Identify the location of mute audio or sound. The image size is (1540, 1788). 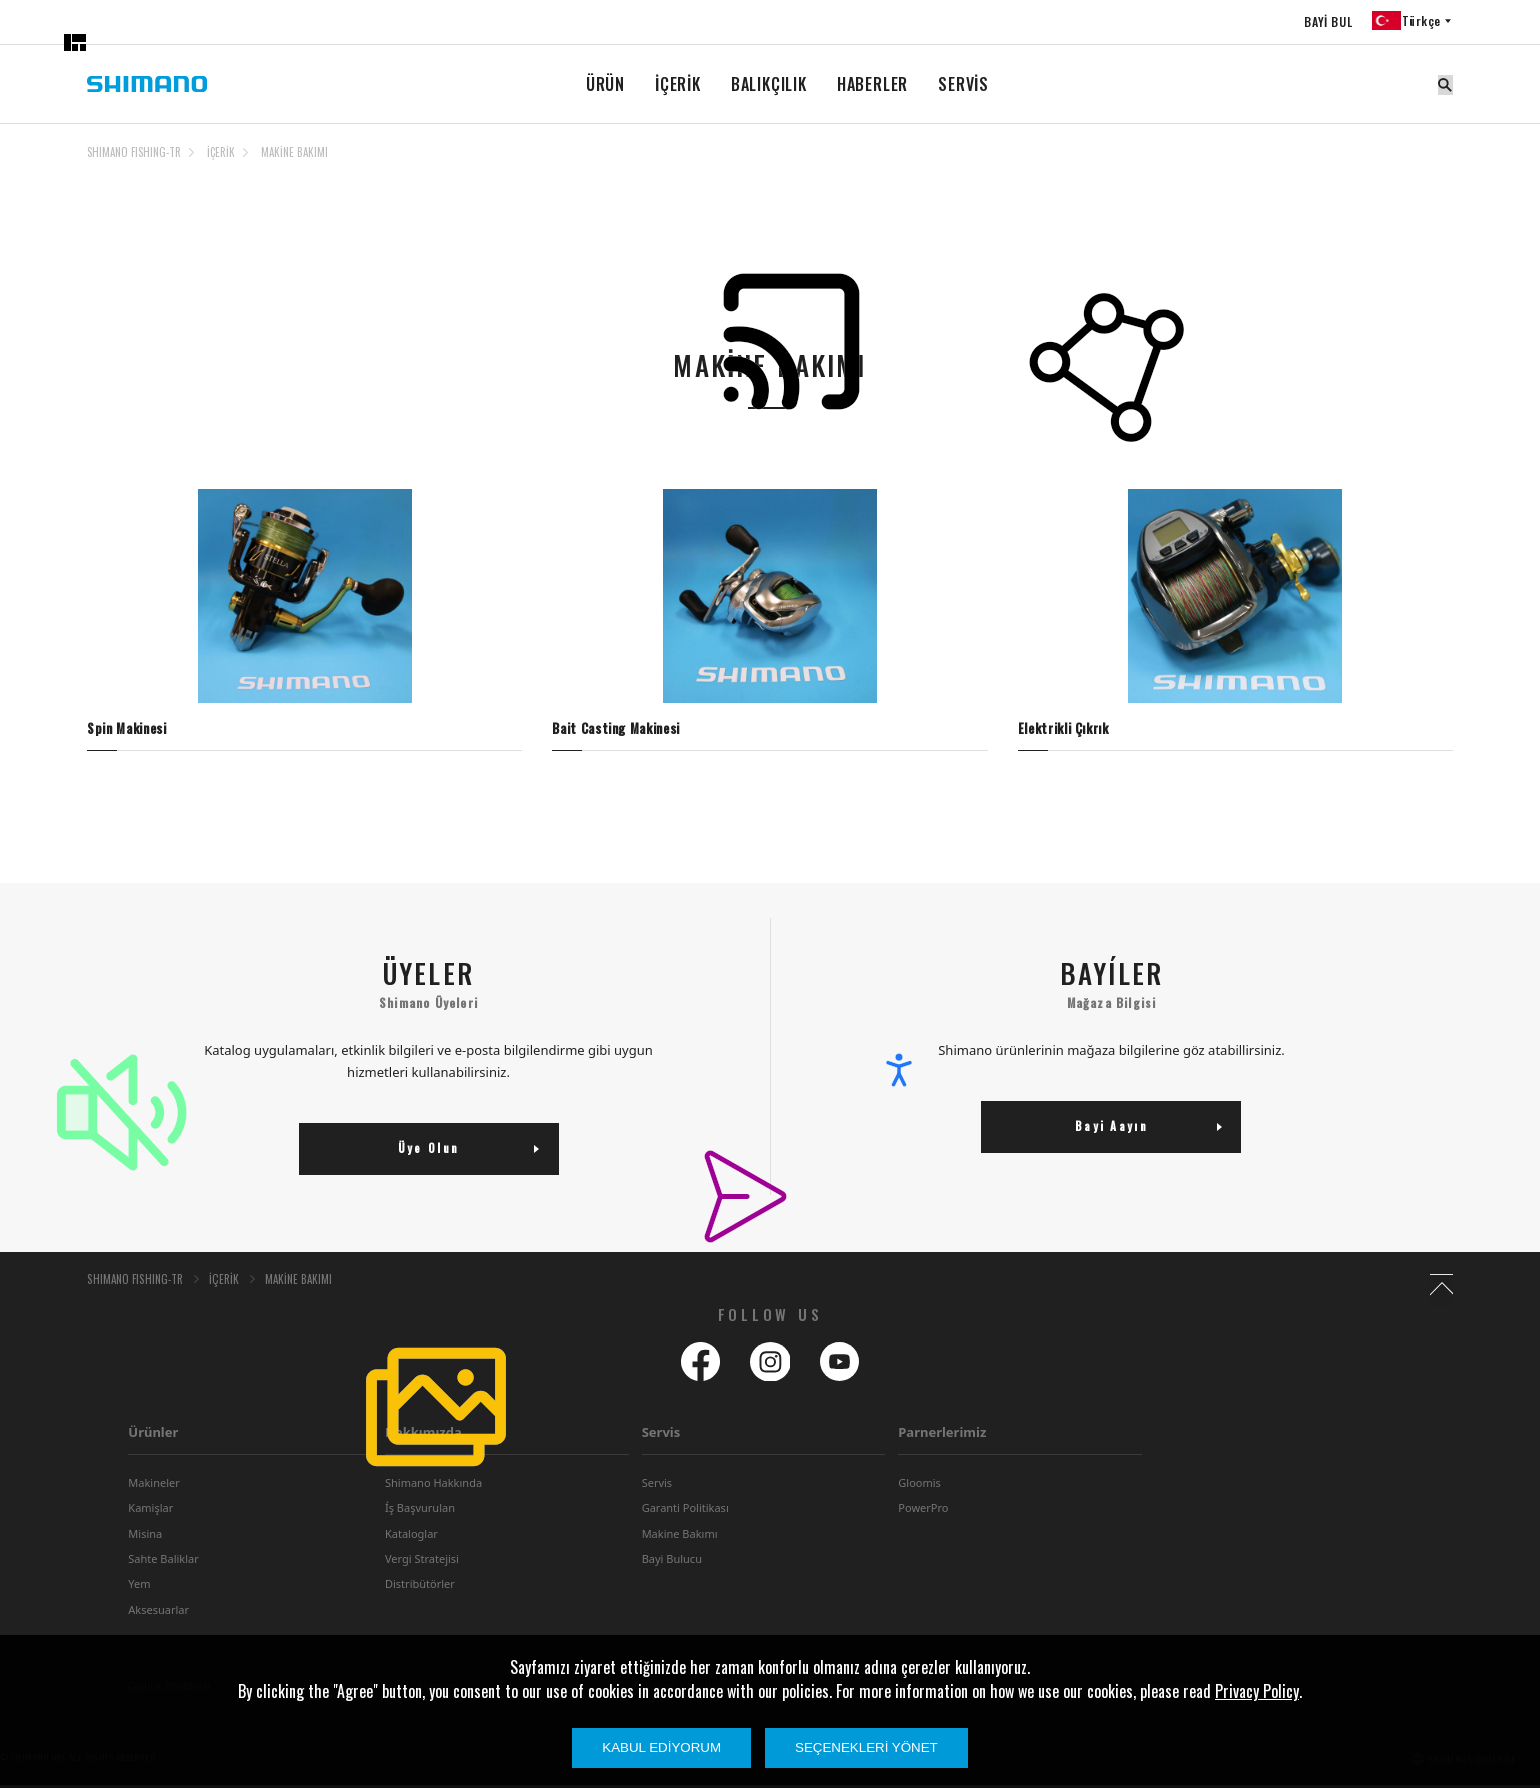
(119, 1112).